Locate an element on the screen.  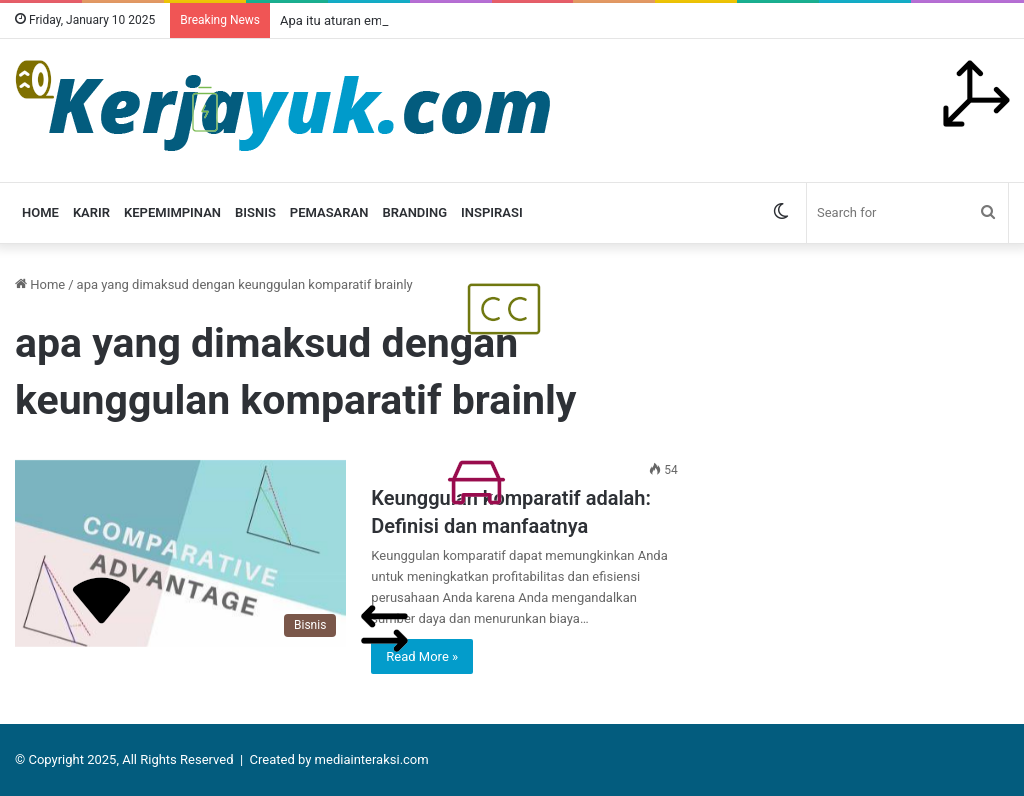
view tire pressure or status is located at coordinates (33, 79).